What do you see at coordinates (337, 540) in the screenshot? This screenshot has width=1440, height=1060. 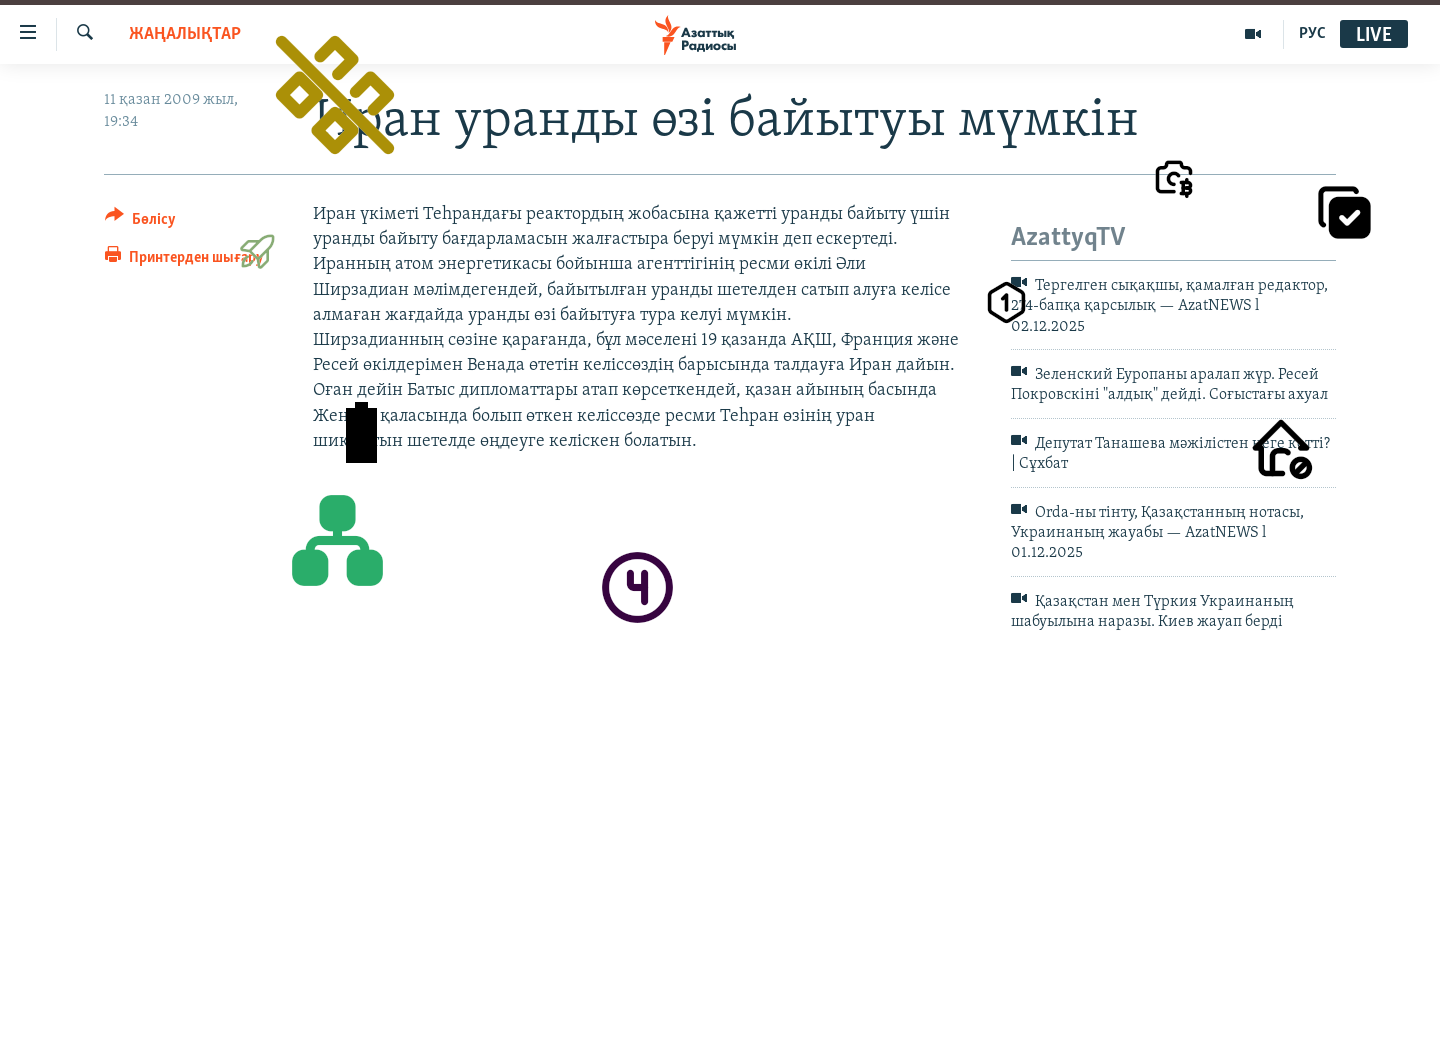 I see `view organizational hierarchy or structure` at bounding box center [337, 540].